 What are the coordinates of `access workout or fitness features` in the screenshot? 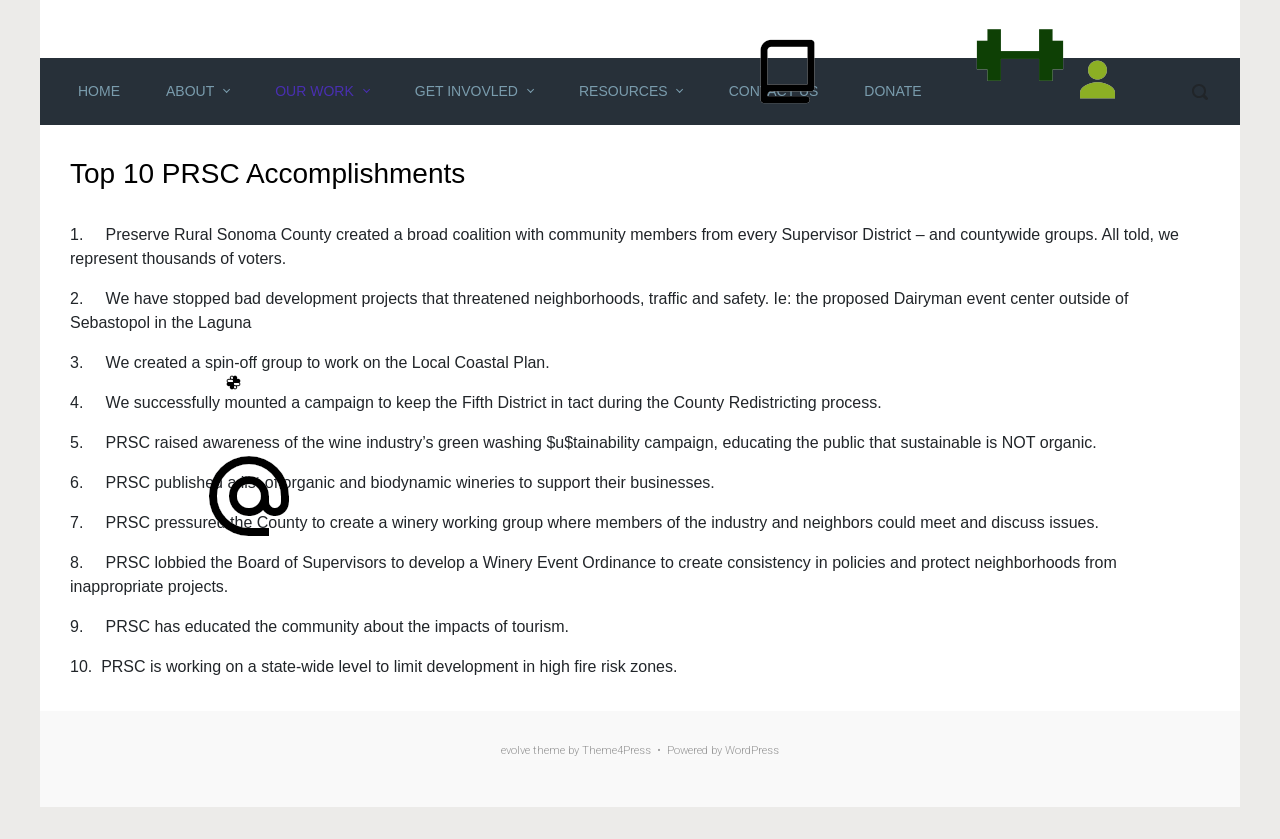 It's located at (1020, 55).